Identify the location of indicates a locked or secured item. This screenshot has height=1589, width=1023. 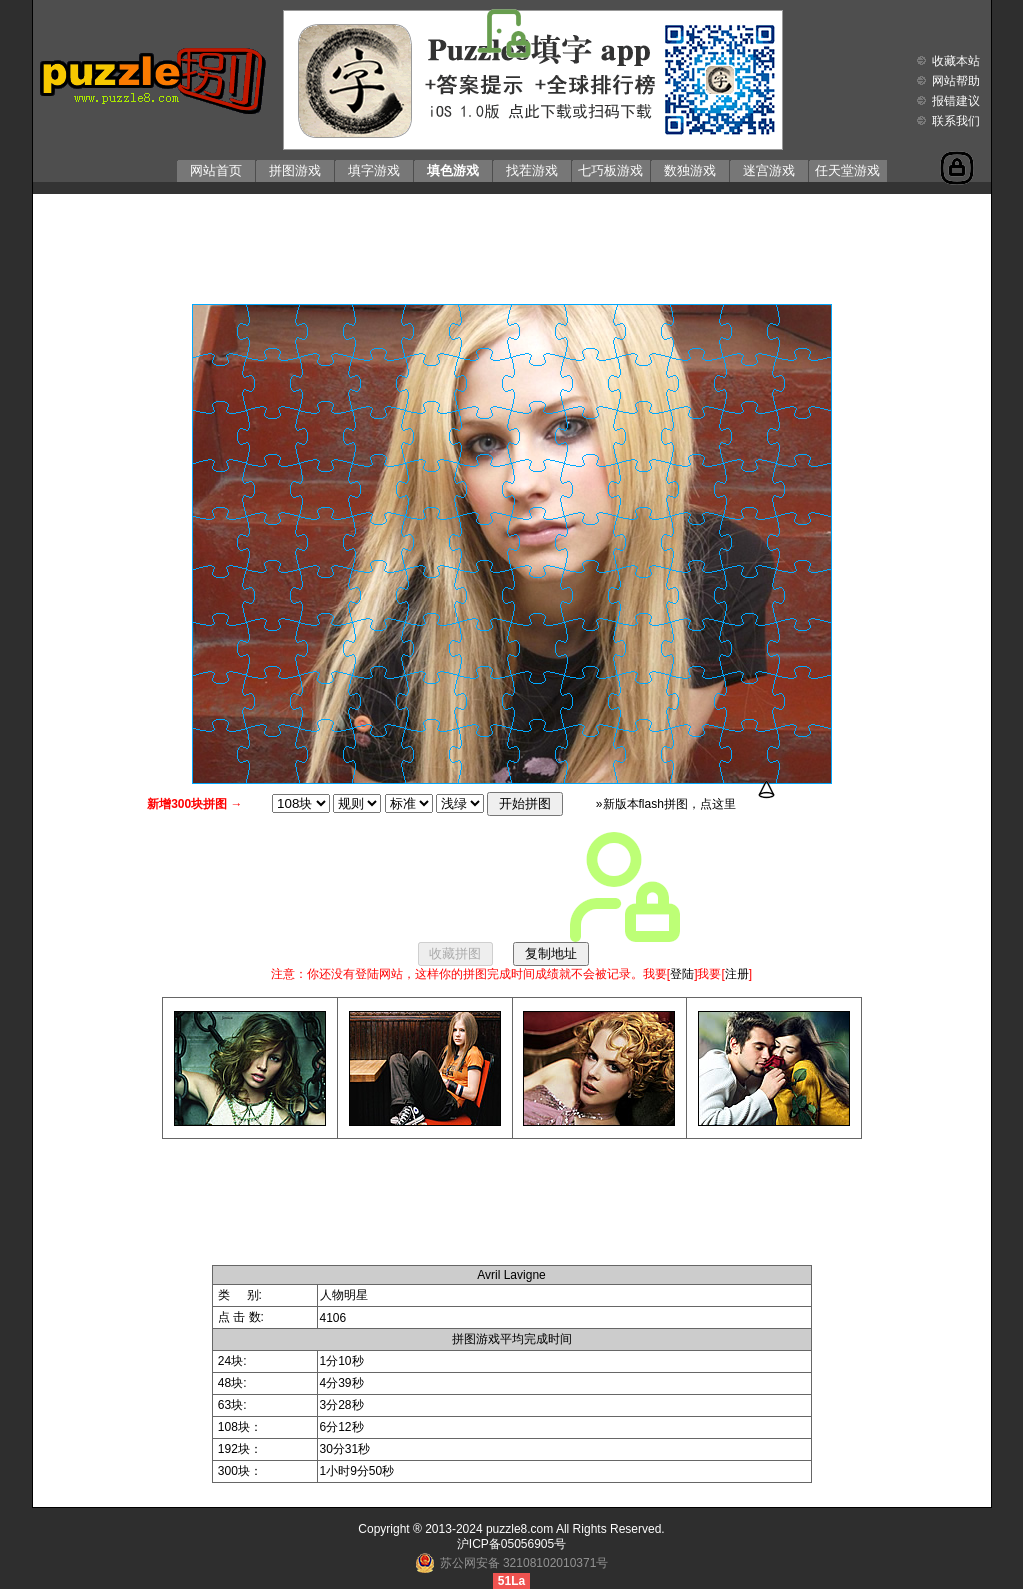
(957, 168).